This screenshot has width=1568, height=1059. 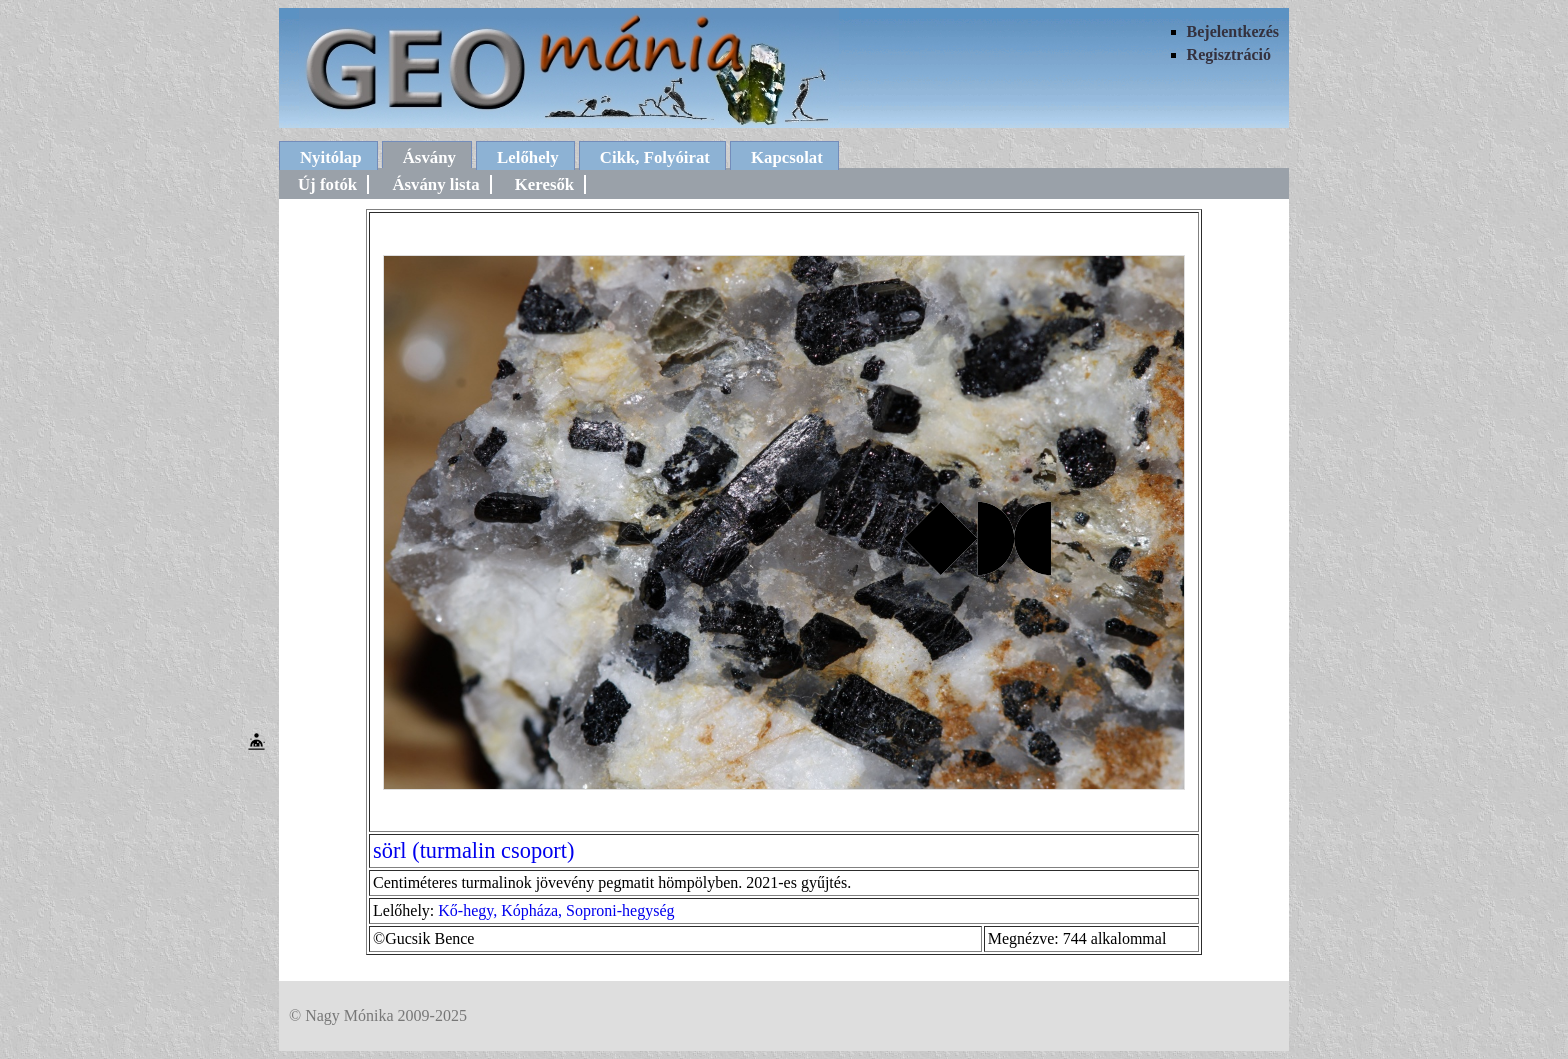 I want to click on 42 school / 42 group logo, so click(x=977, y=538).